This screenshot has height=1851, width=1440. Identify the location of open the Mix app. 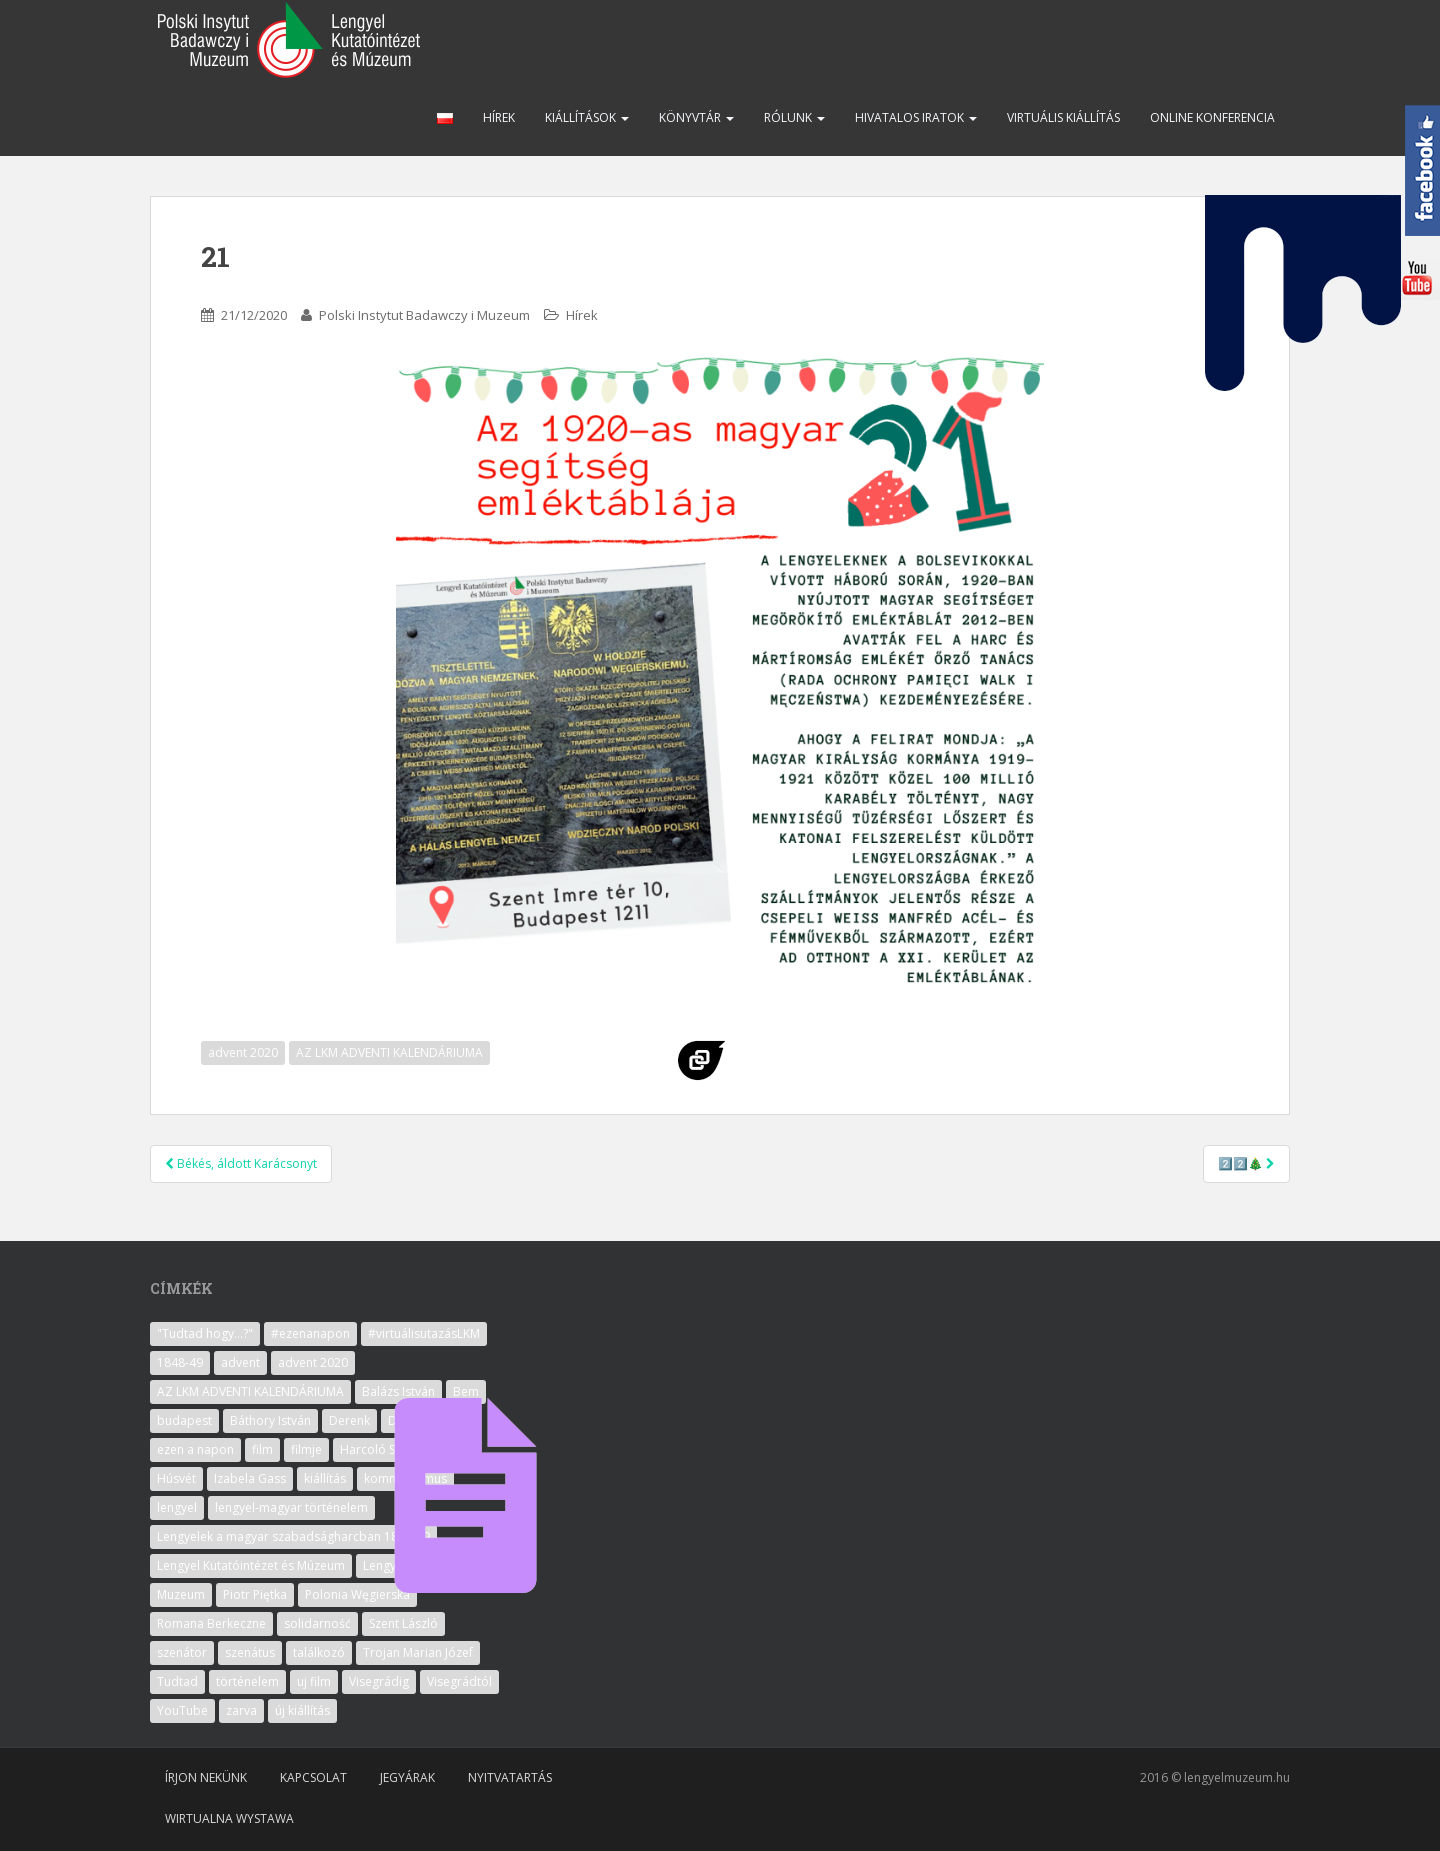
(1303, 293).